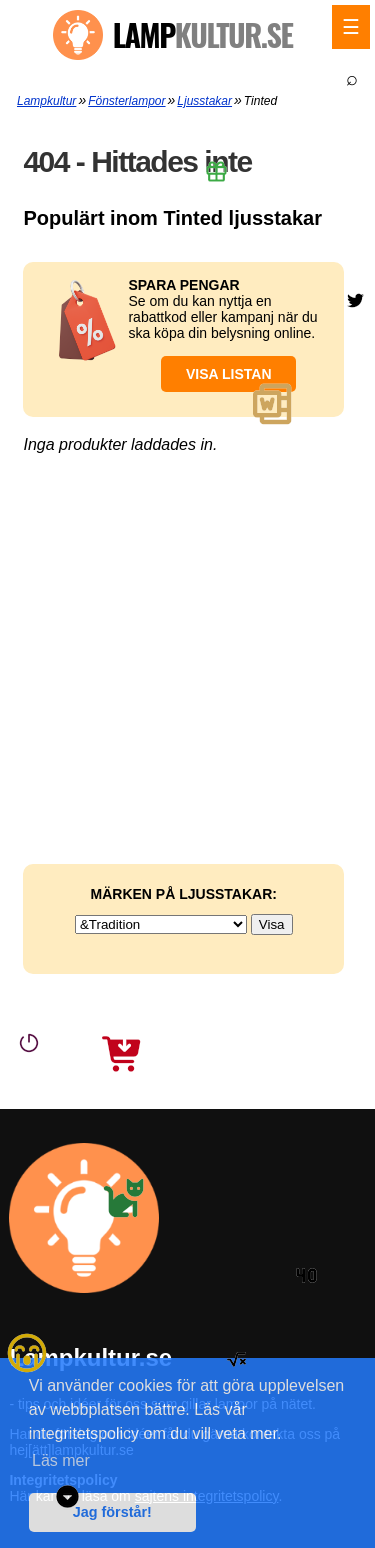 The height and width of the screenshot is (1548, 375). What do you see at coordinates (306, 1275) in the screenshot?
I see `indicates 40 items or notifications` at bounding box center [306, 1275].